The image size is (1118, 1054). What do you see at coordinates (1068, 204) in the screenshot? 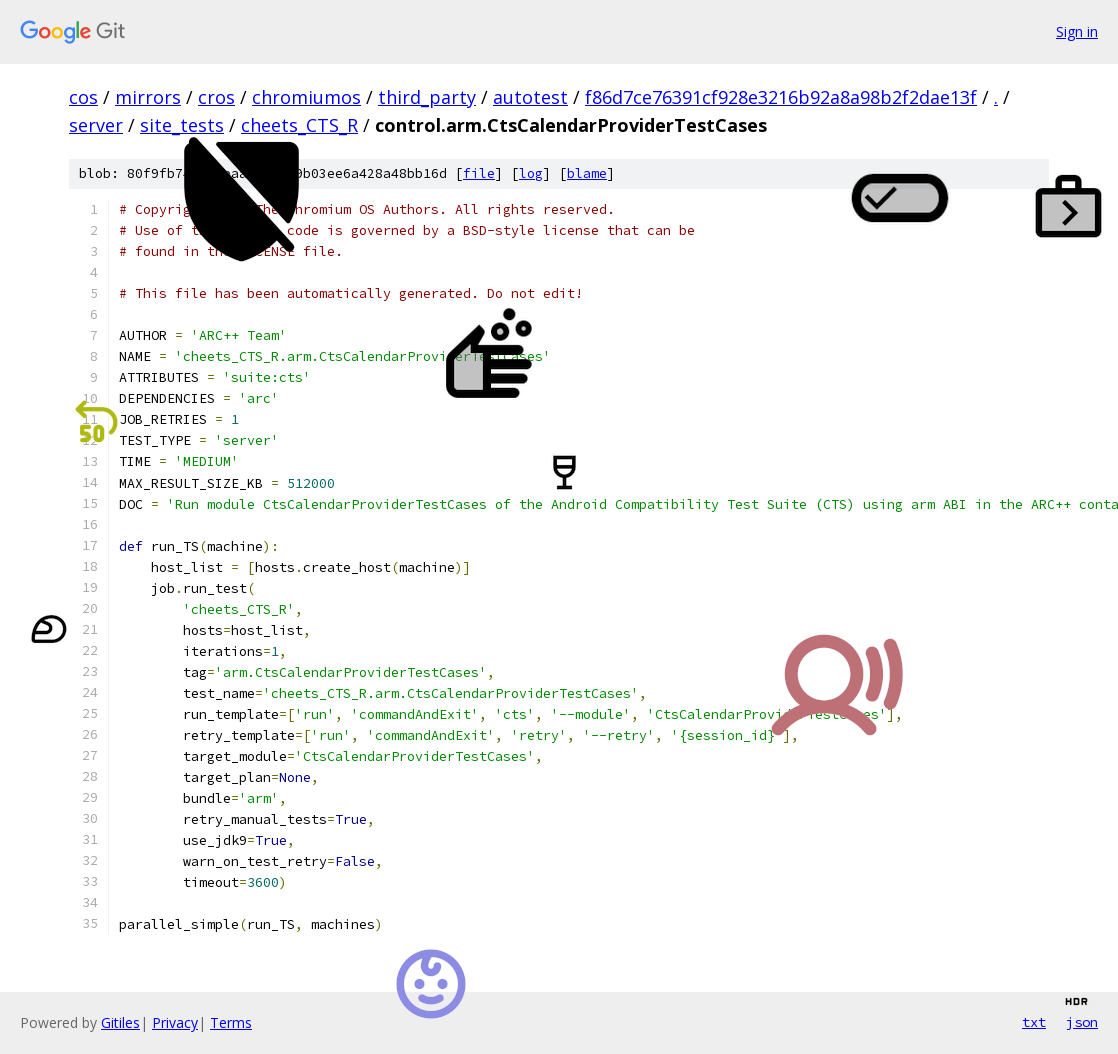
I see `schedule task for next week` at bounding box center [1068, 204].